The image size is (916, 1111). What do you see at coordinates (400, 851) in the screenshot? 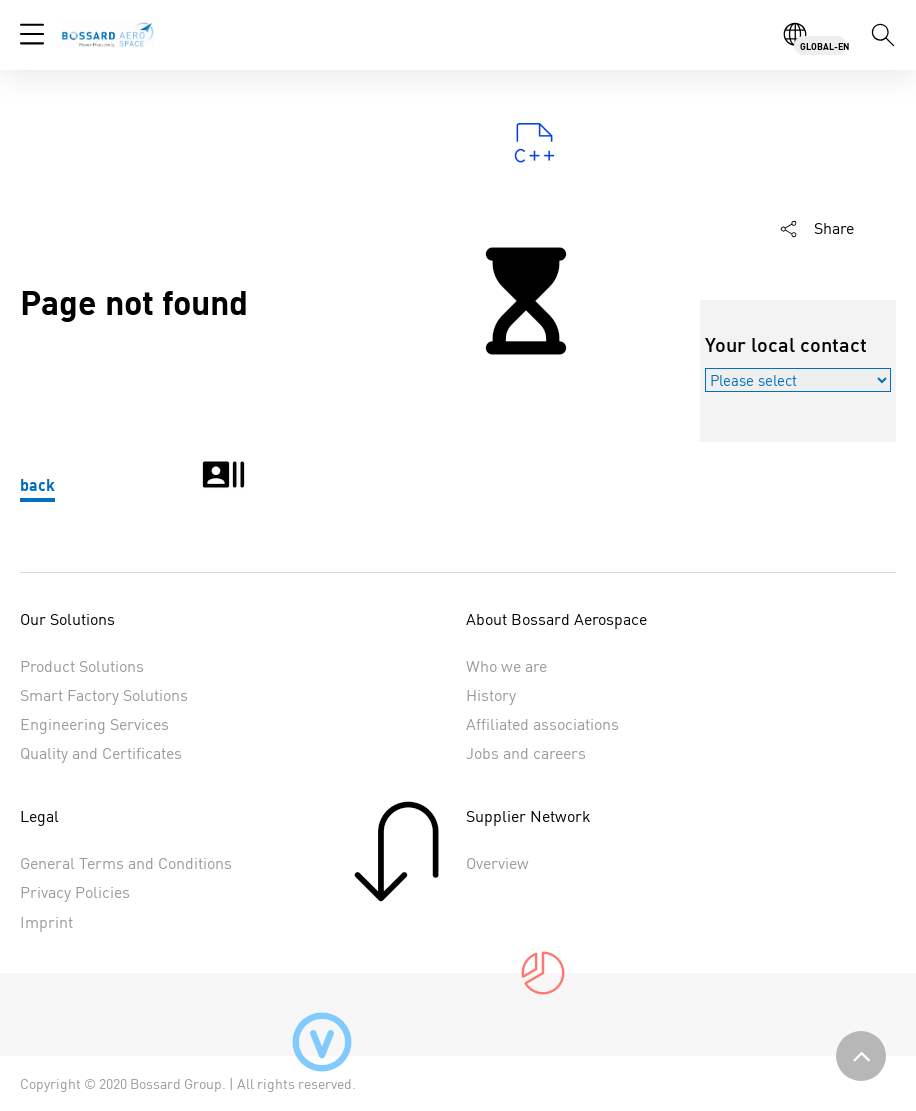
I see `undo or reverse last action` at bounding box center [400, 851].